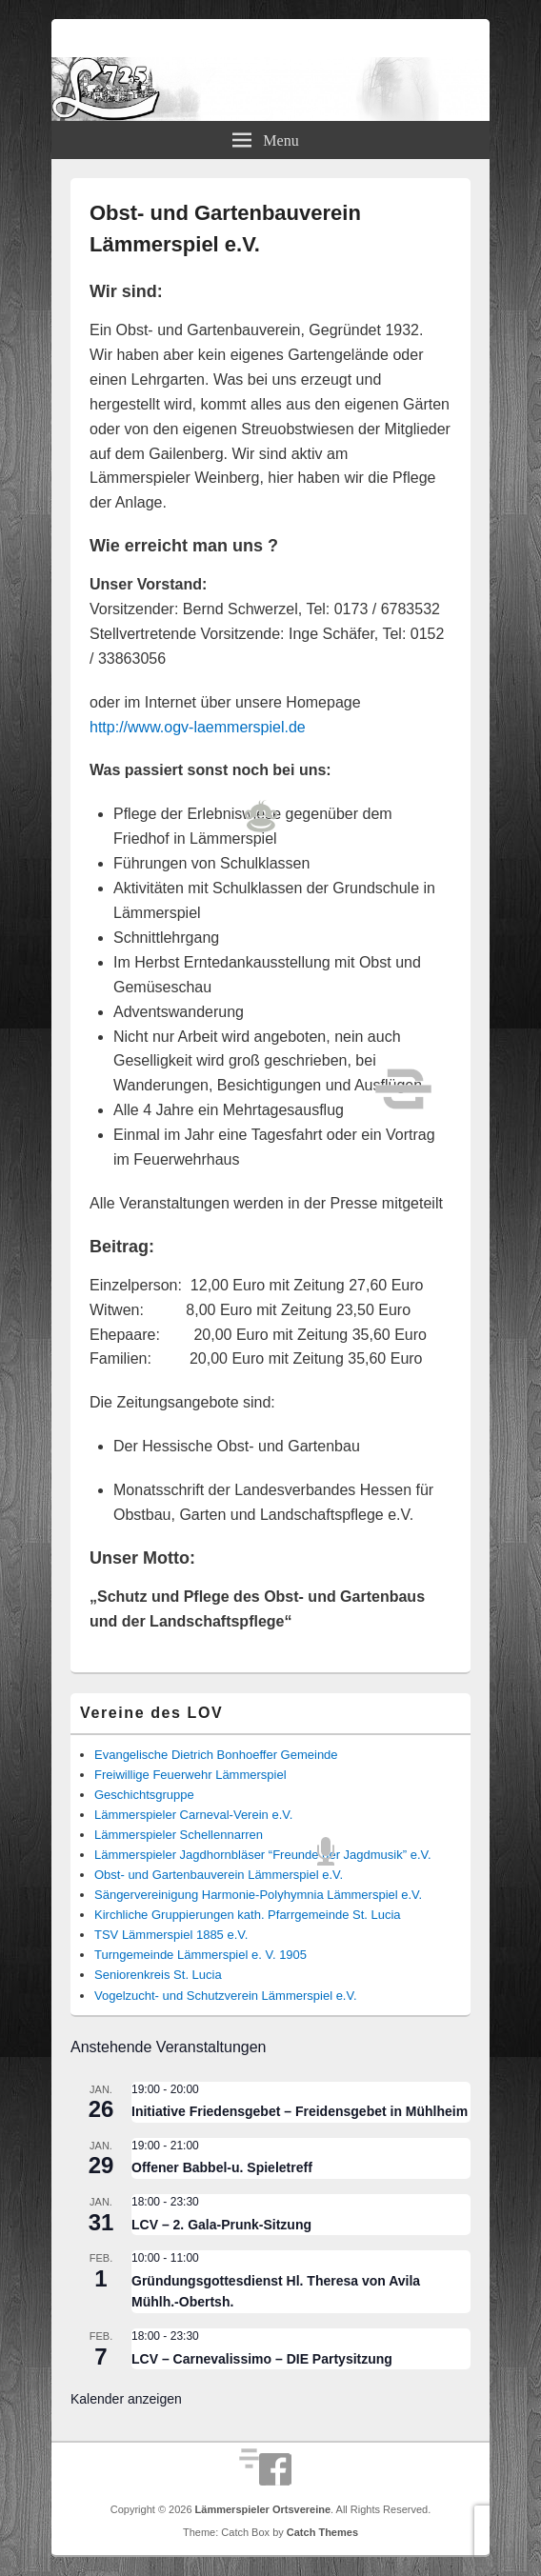 This screenshot has height=2576, width=541. What do you see at coordinates (327, 1850) in the screenshot?
I see `enable microphone or voice input` at bounding box center [327, 1850].